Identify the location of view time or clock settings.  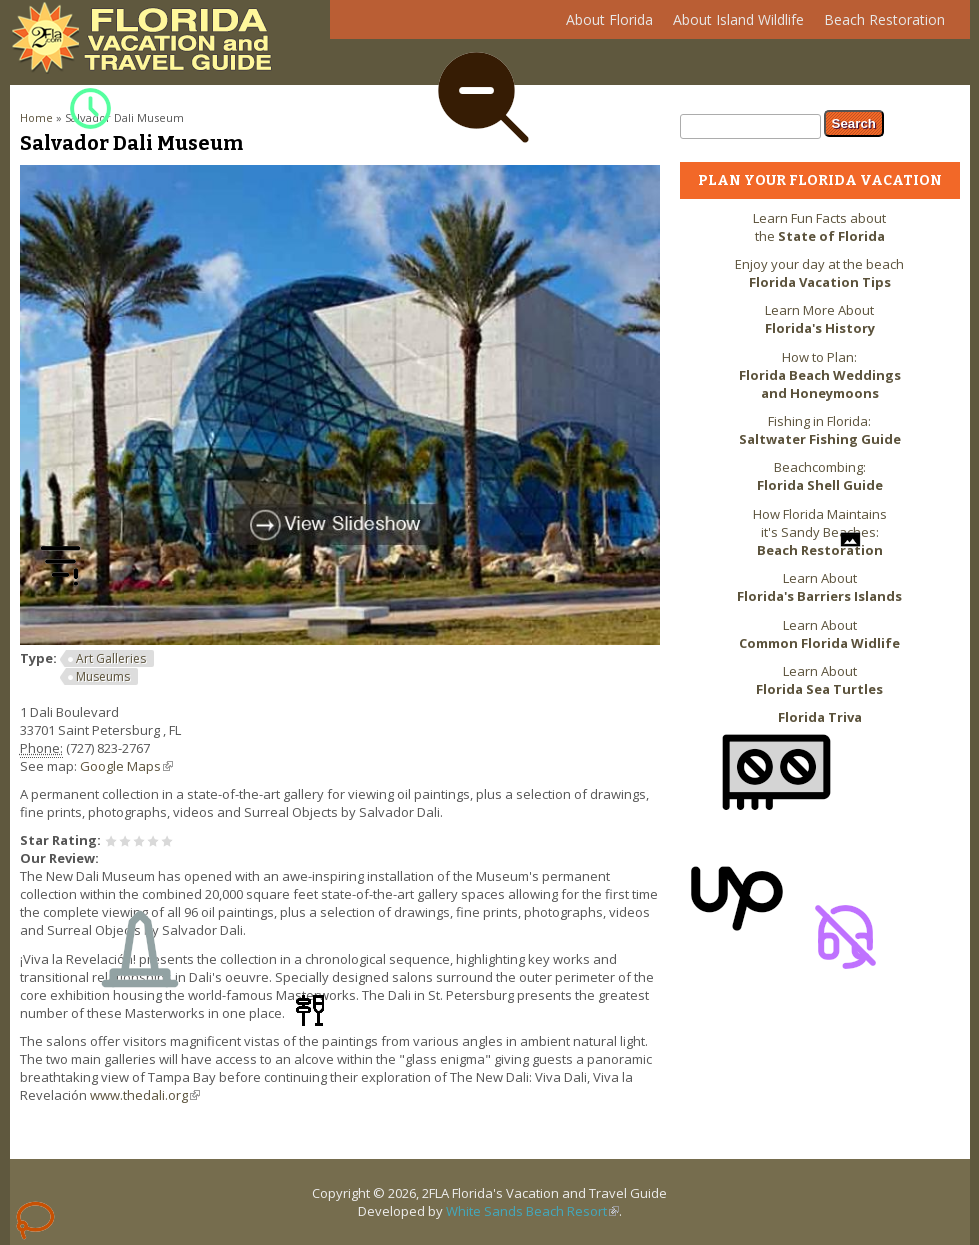
(90, 108).